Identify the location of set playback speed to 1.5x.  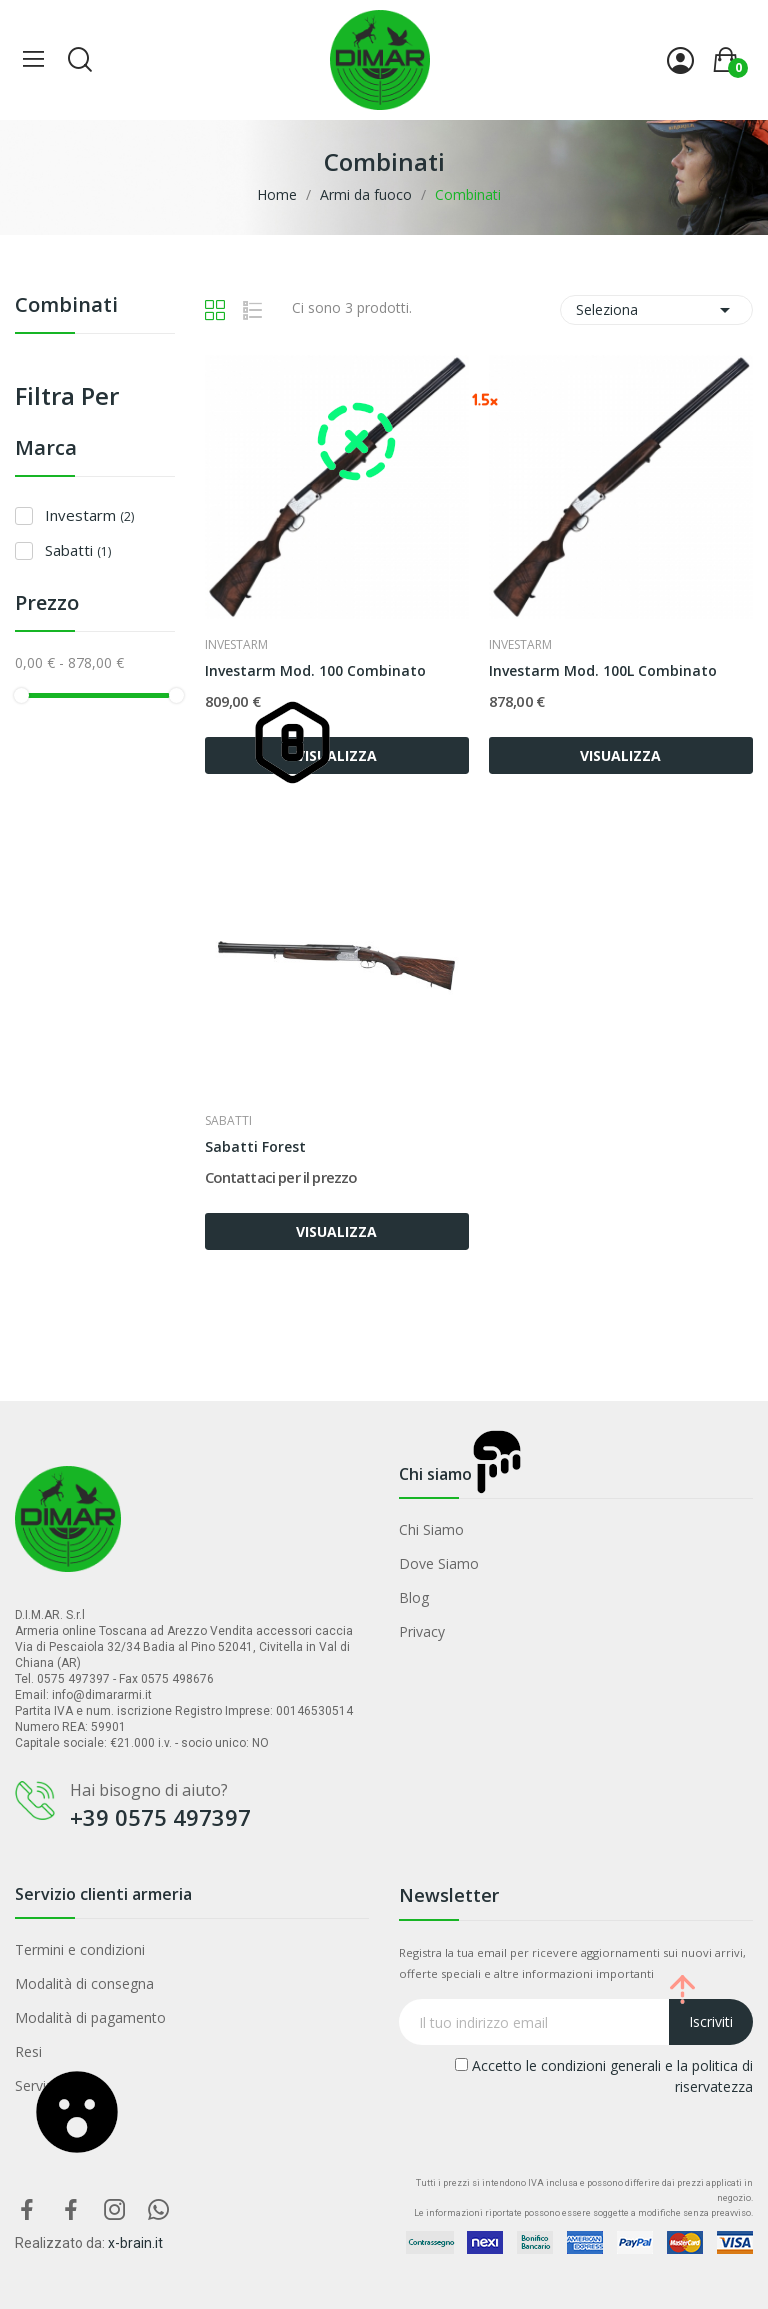
(485, 399).